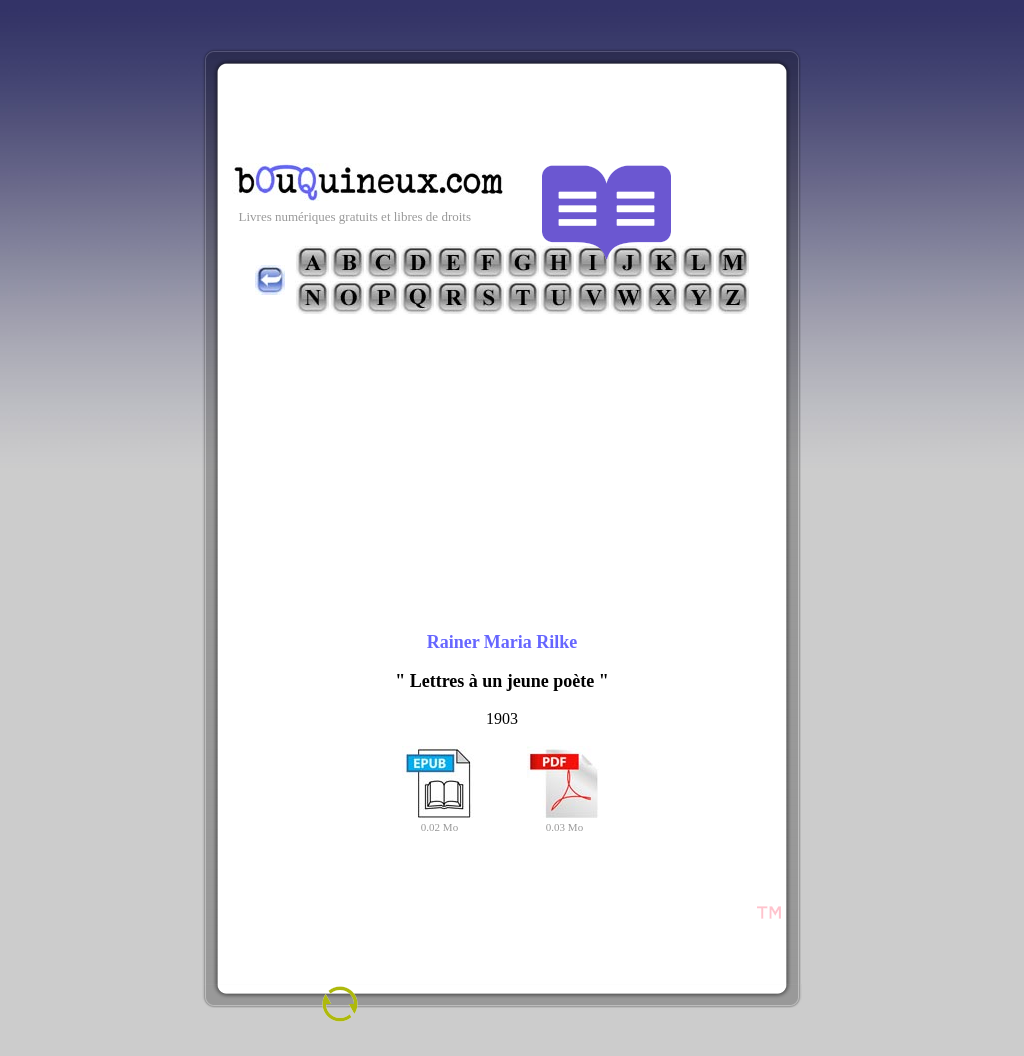 The height and width of the screenshot is (1056, 1024). I want to click on indicates trademarked content or branding, so click(769, 912).